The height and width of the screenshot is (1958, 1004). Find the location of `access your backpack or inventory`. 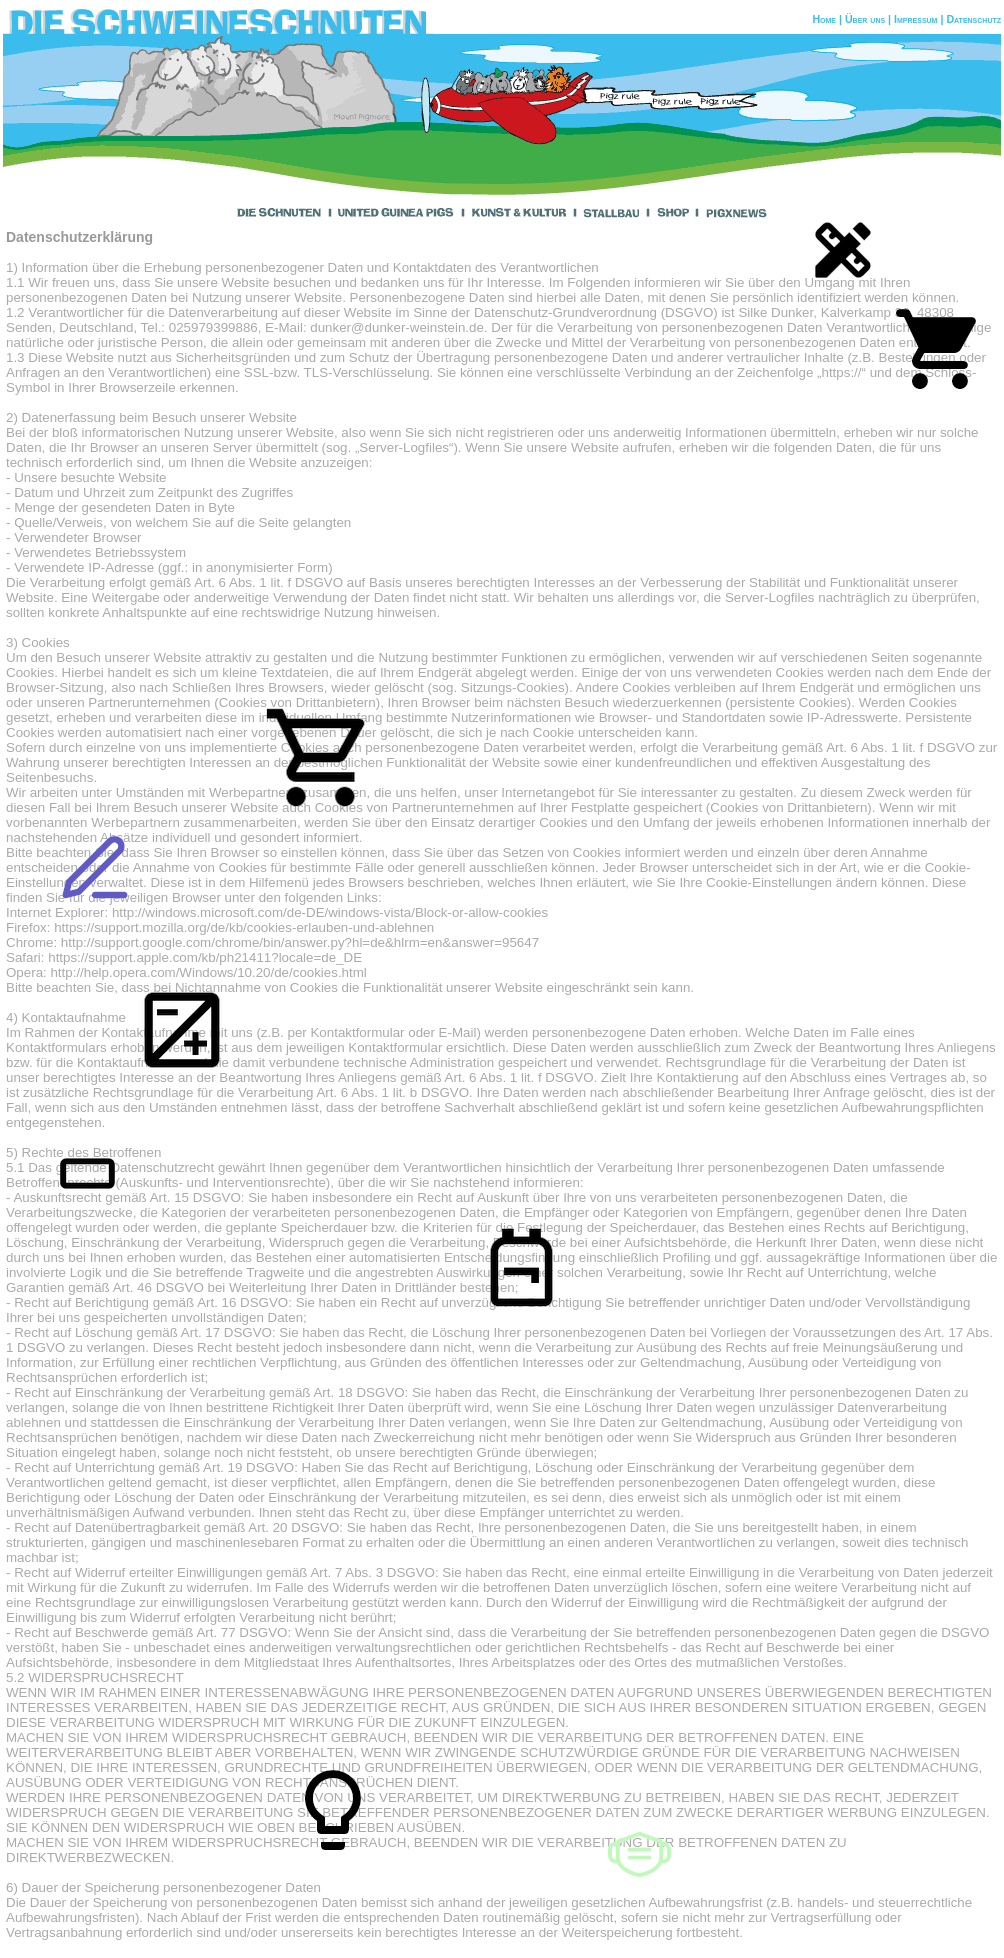

access your backpack or inventory is located at coordinates (521, 1267).